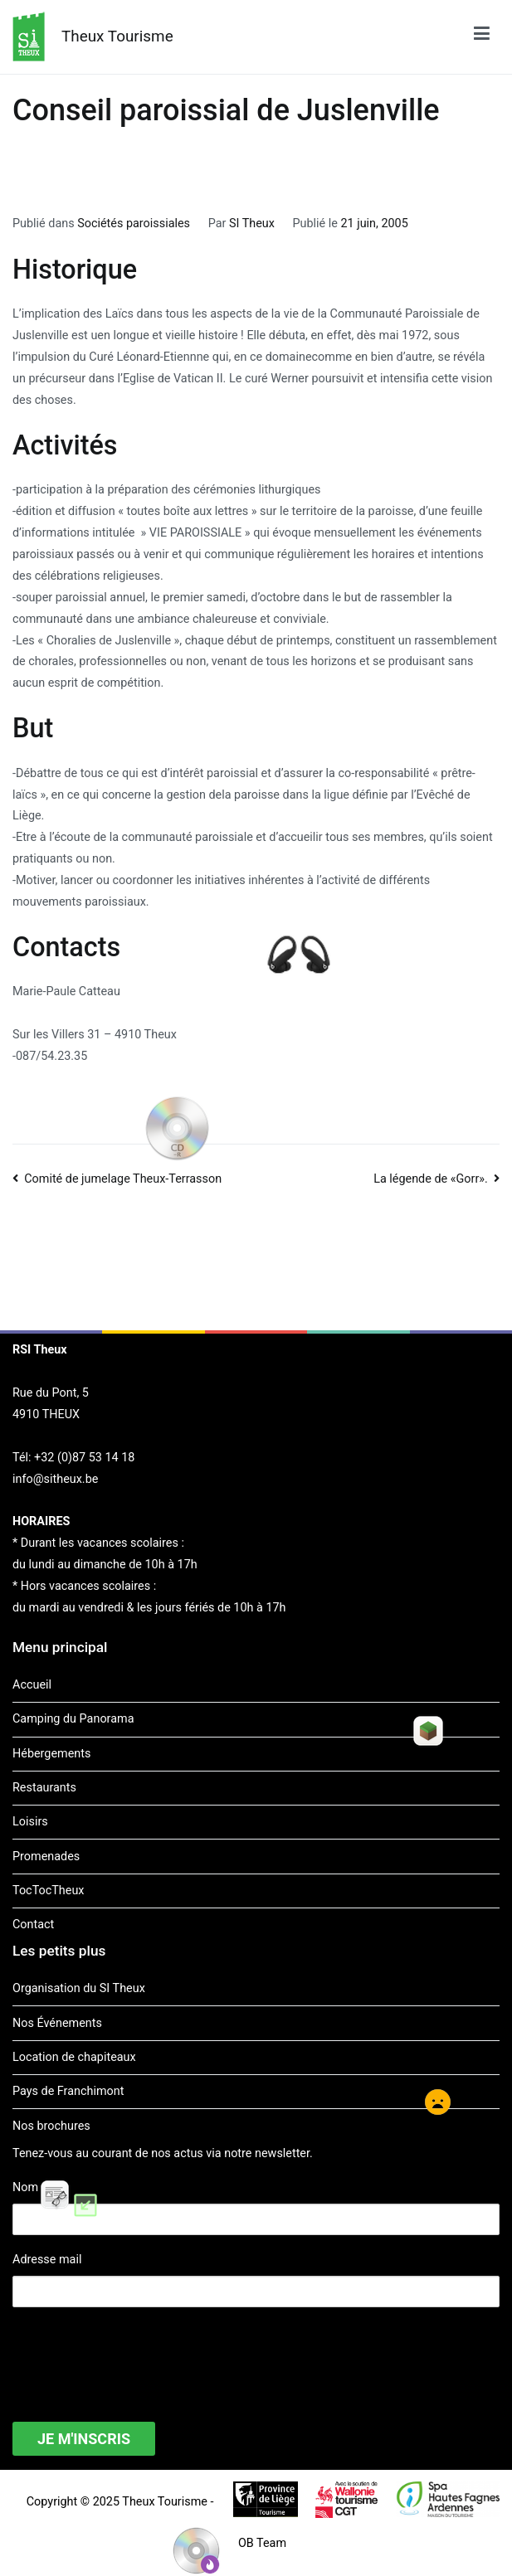 The image size is (512, 2576). I want to click on open gnome documents app, so click(55, 2194).